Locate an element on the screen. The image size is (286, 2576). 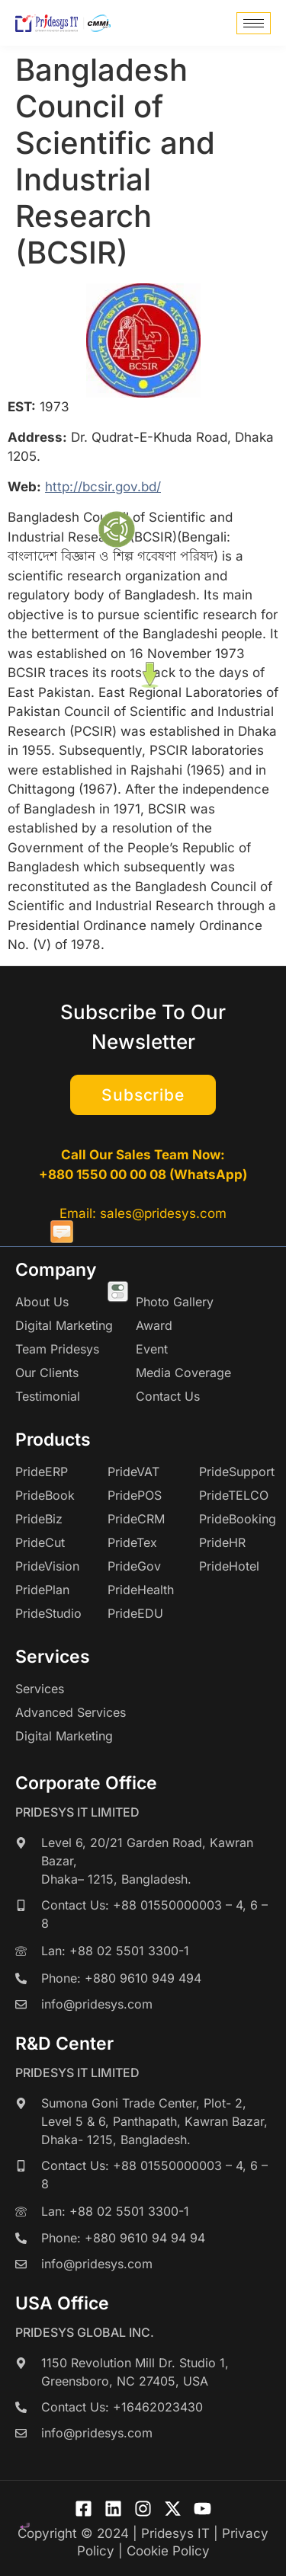
save the current document is located at coordinates (149, 675).